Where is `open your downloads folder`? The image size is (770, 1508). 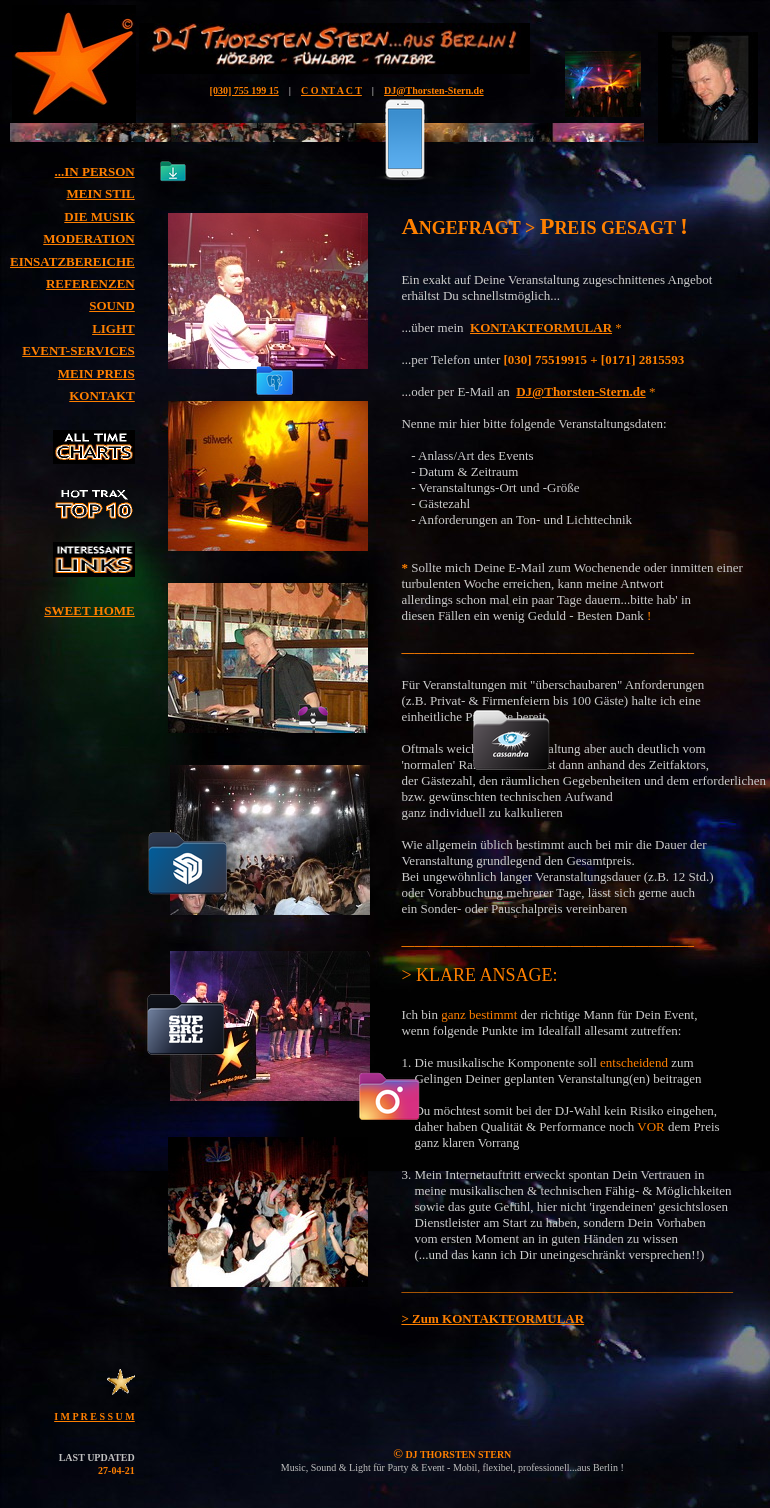 open your downloads folder is located at coordinates (173, 172).